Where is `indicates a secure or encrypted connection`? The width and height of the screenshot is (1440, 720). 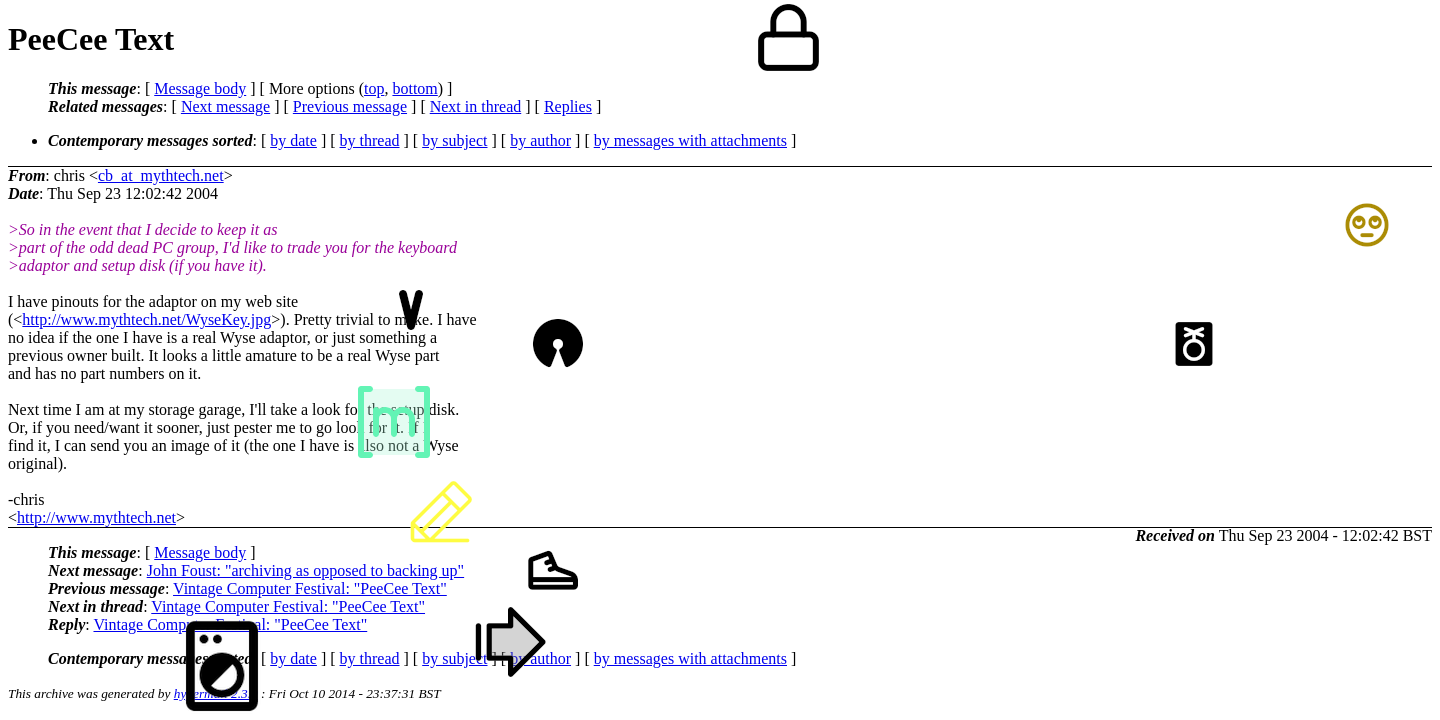
indicates a secure or encrypted connection is located at coordinates (788, 37).